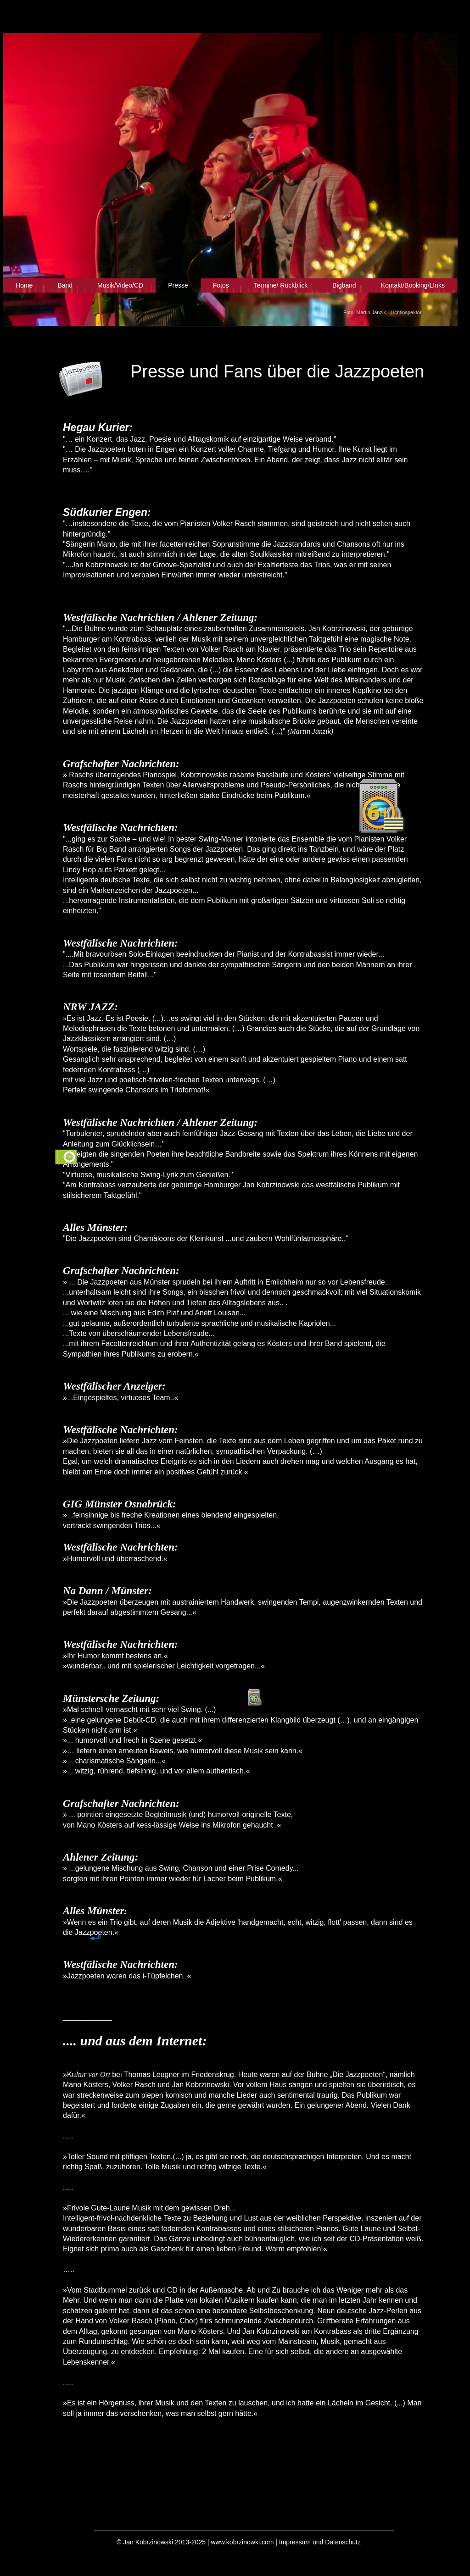 Image resolution: width=470 pixels, height=2576 pixels. What do you see at coordinates (66, 1153) in the screenshot?
I see `iPod shuffle device connected` at bounding box center [66, 1153].